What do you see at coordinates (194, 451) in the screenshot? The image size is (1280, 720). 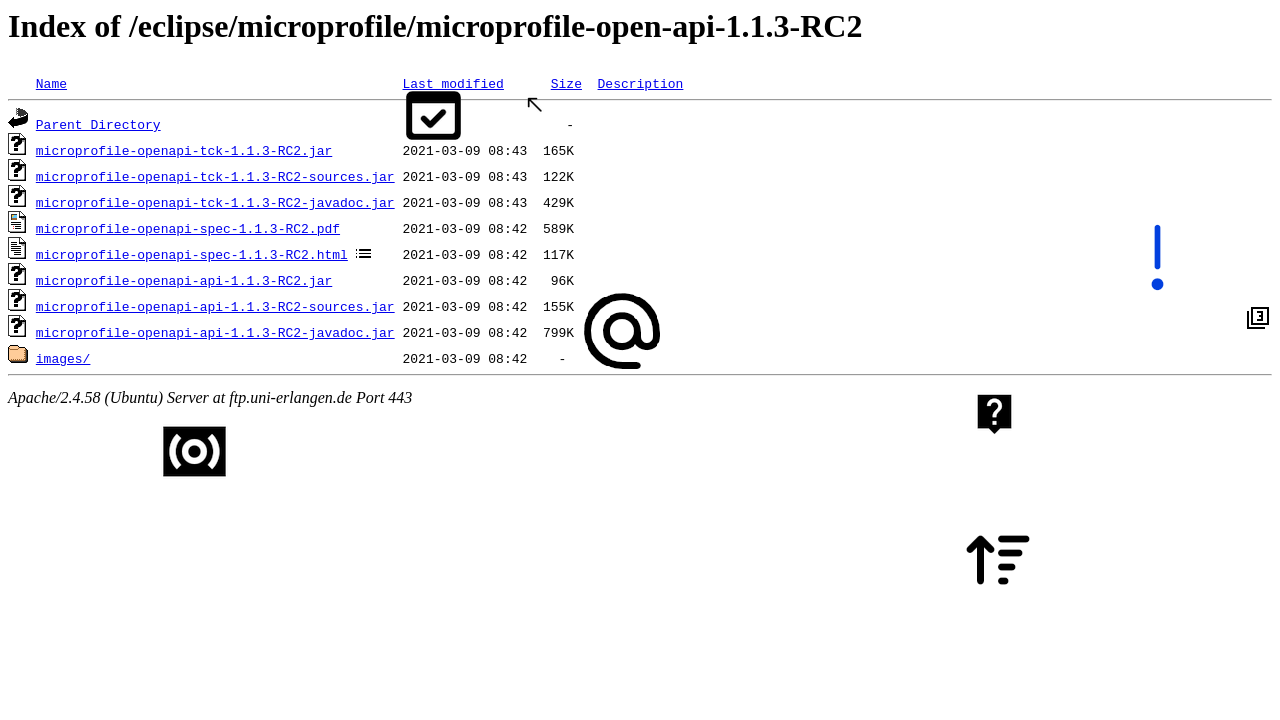 I see `enable surround sound audio output` at bounding box center [194, 451].